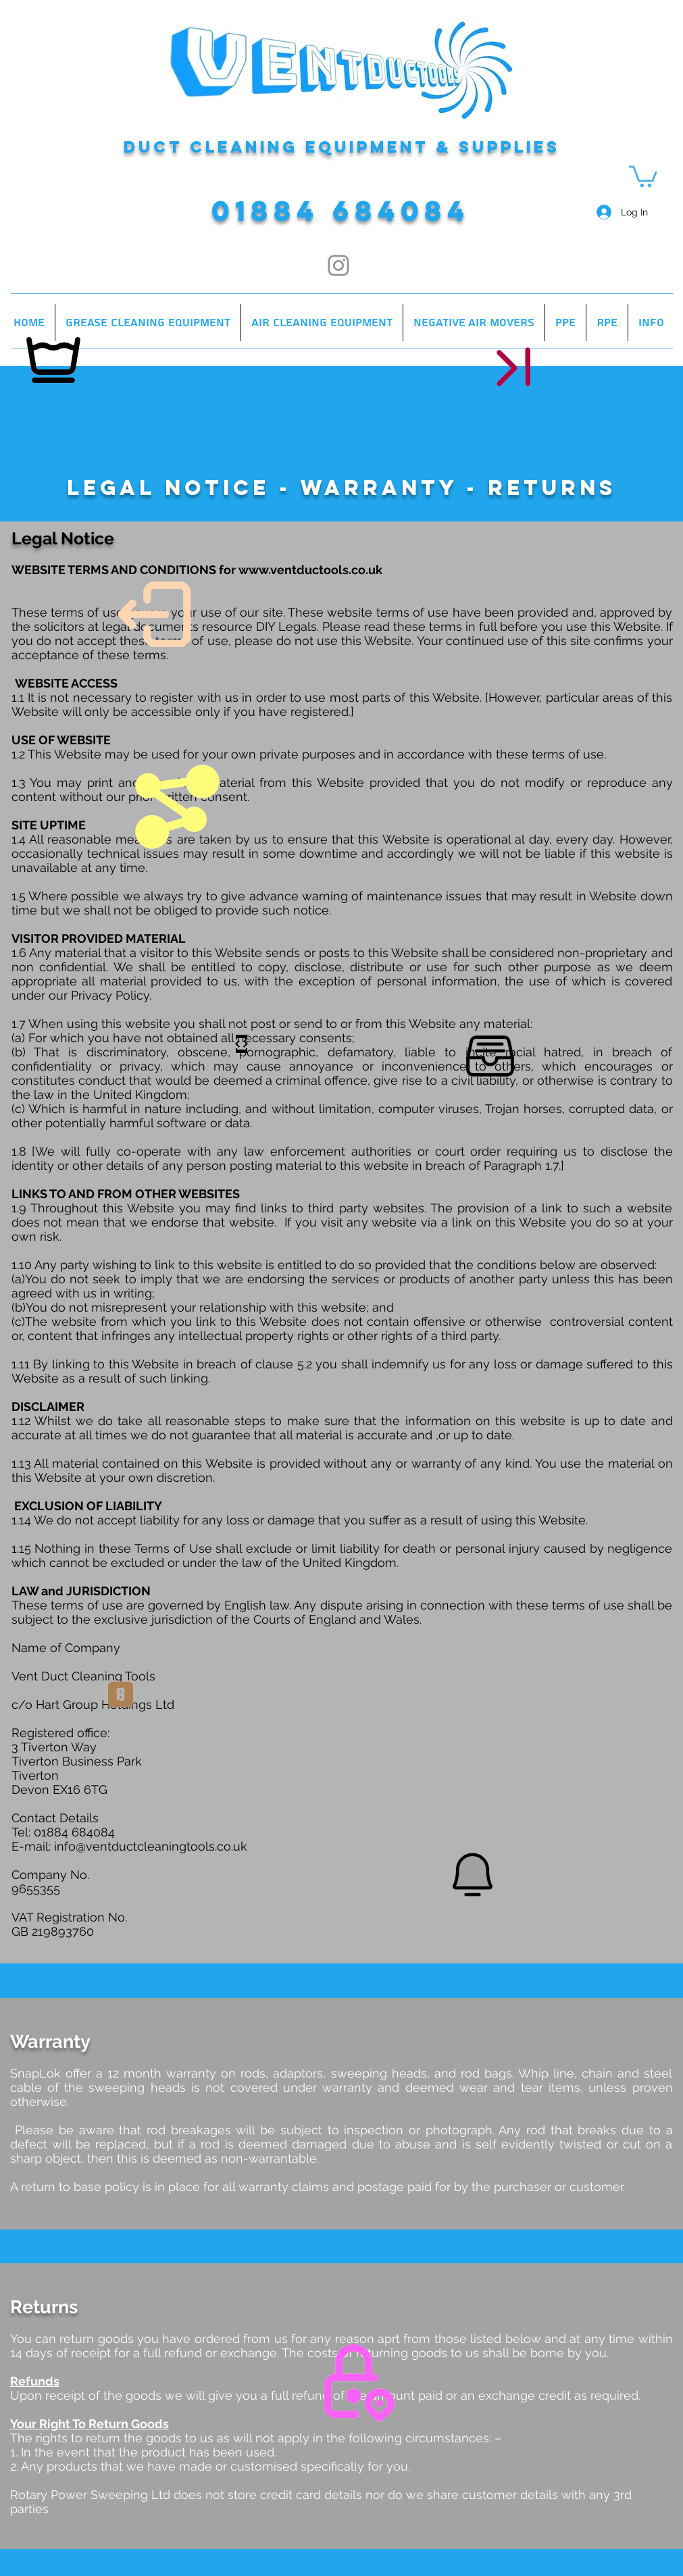 This screenshot has height=2576, width=683. What do you see at coordinates (53, 359) in the screenshot?
I see `indicates machine washable with gentle press cycle` at bounding box center [53, 359].